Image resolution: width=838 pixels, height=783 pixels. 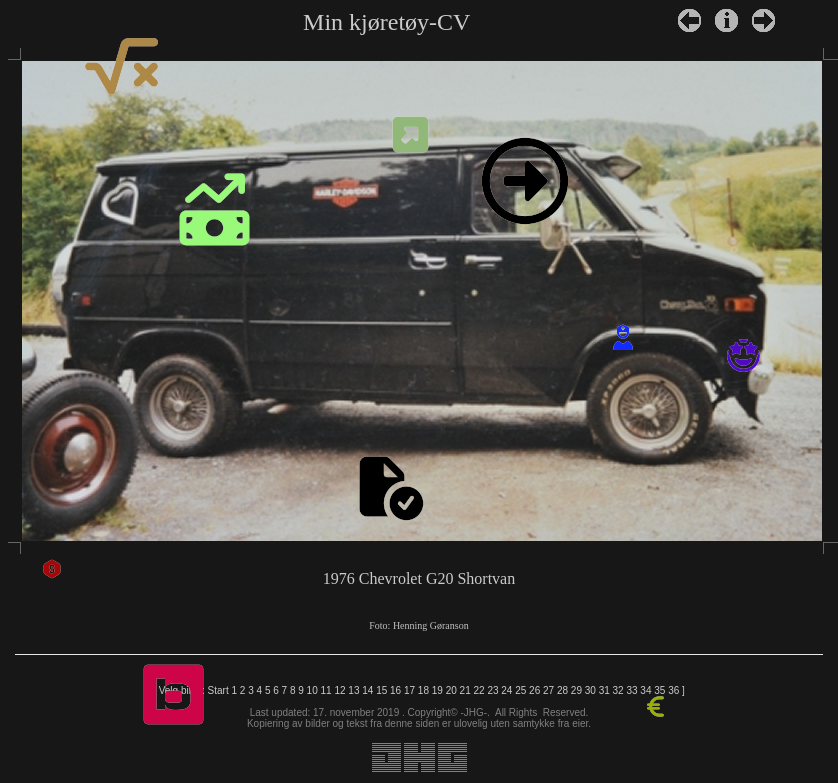 What do you see at coordinates (525, 181) in the screenshot?
I see `go to next item or step` at bounding box center [525, 181].